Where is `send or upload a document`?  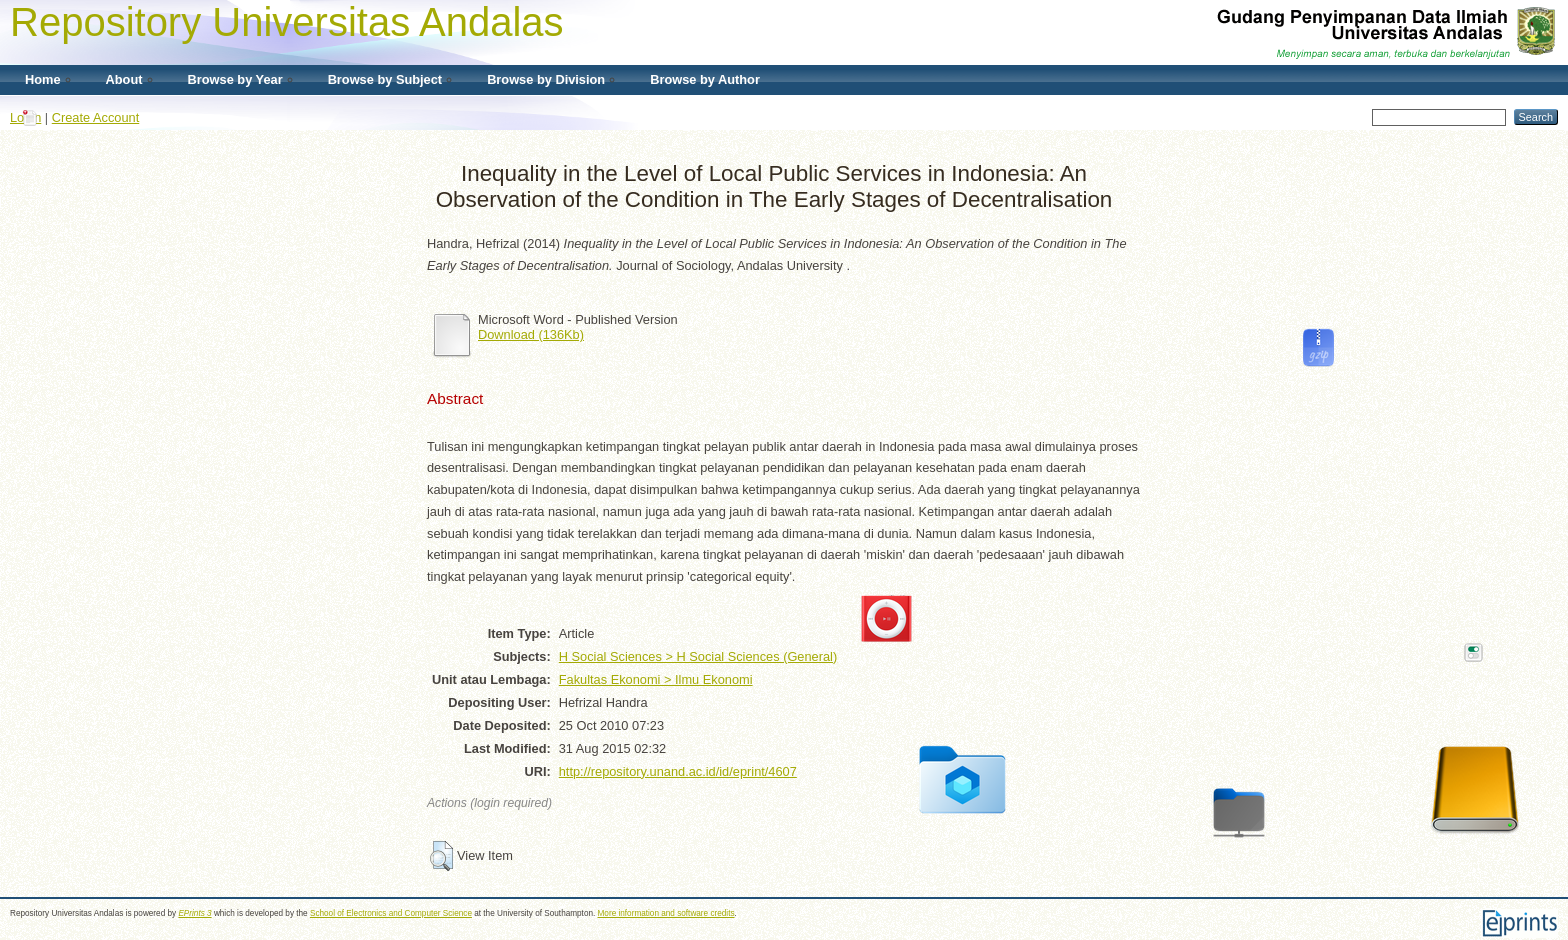 send or upload a document is located at coordinates (30, 118).